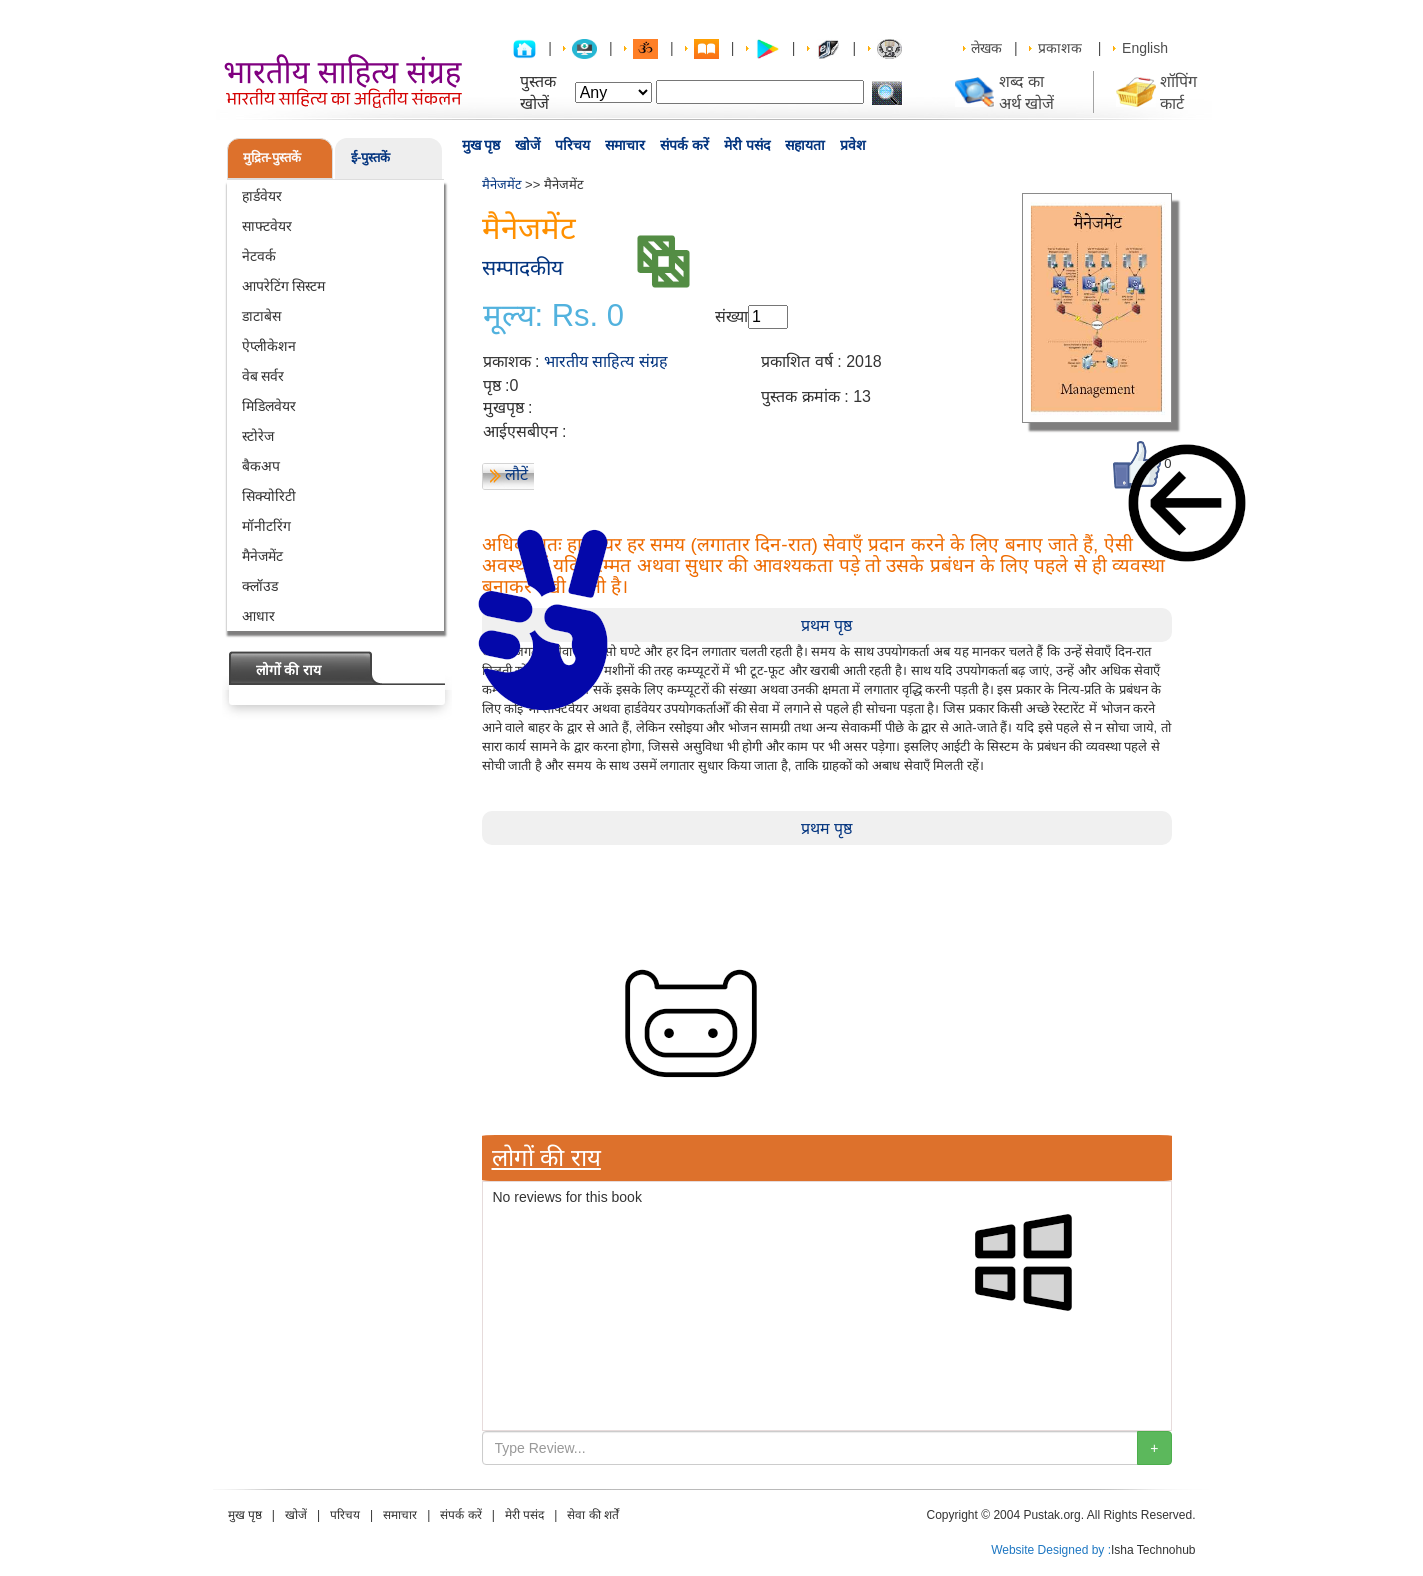  What do you see at coordinates (691, 1021) in the screenshot?
I see `finn the human character icon from adventure time` at bounding box center [691, 1021].